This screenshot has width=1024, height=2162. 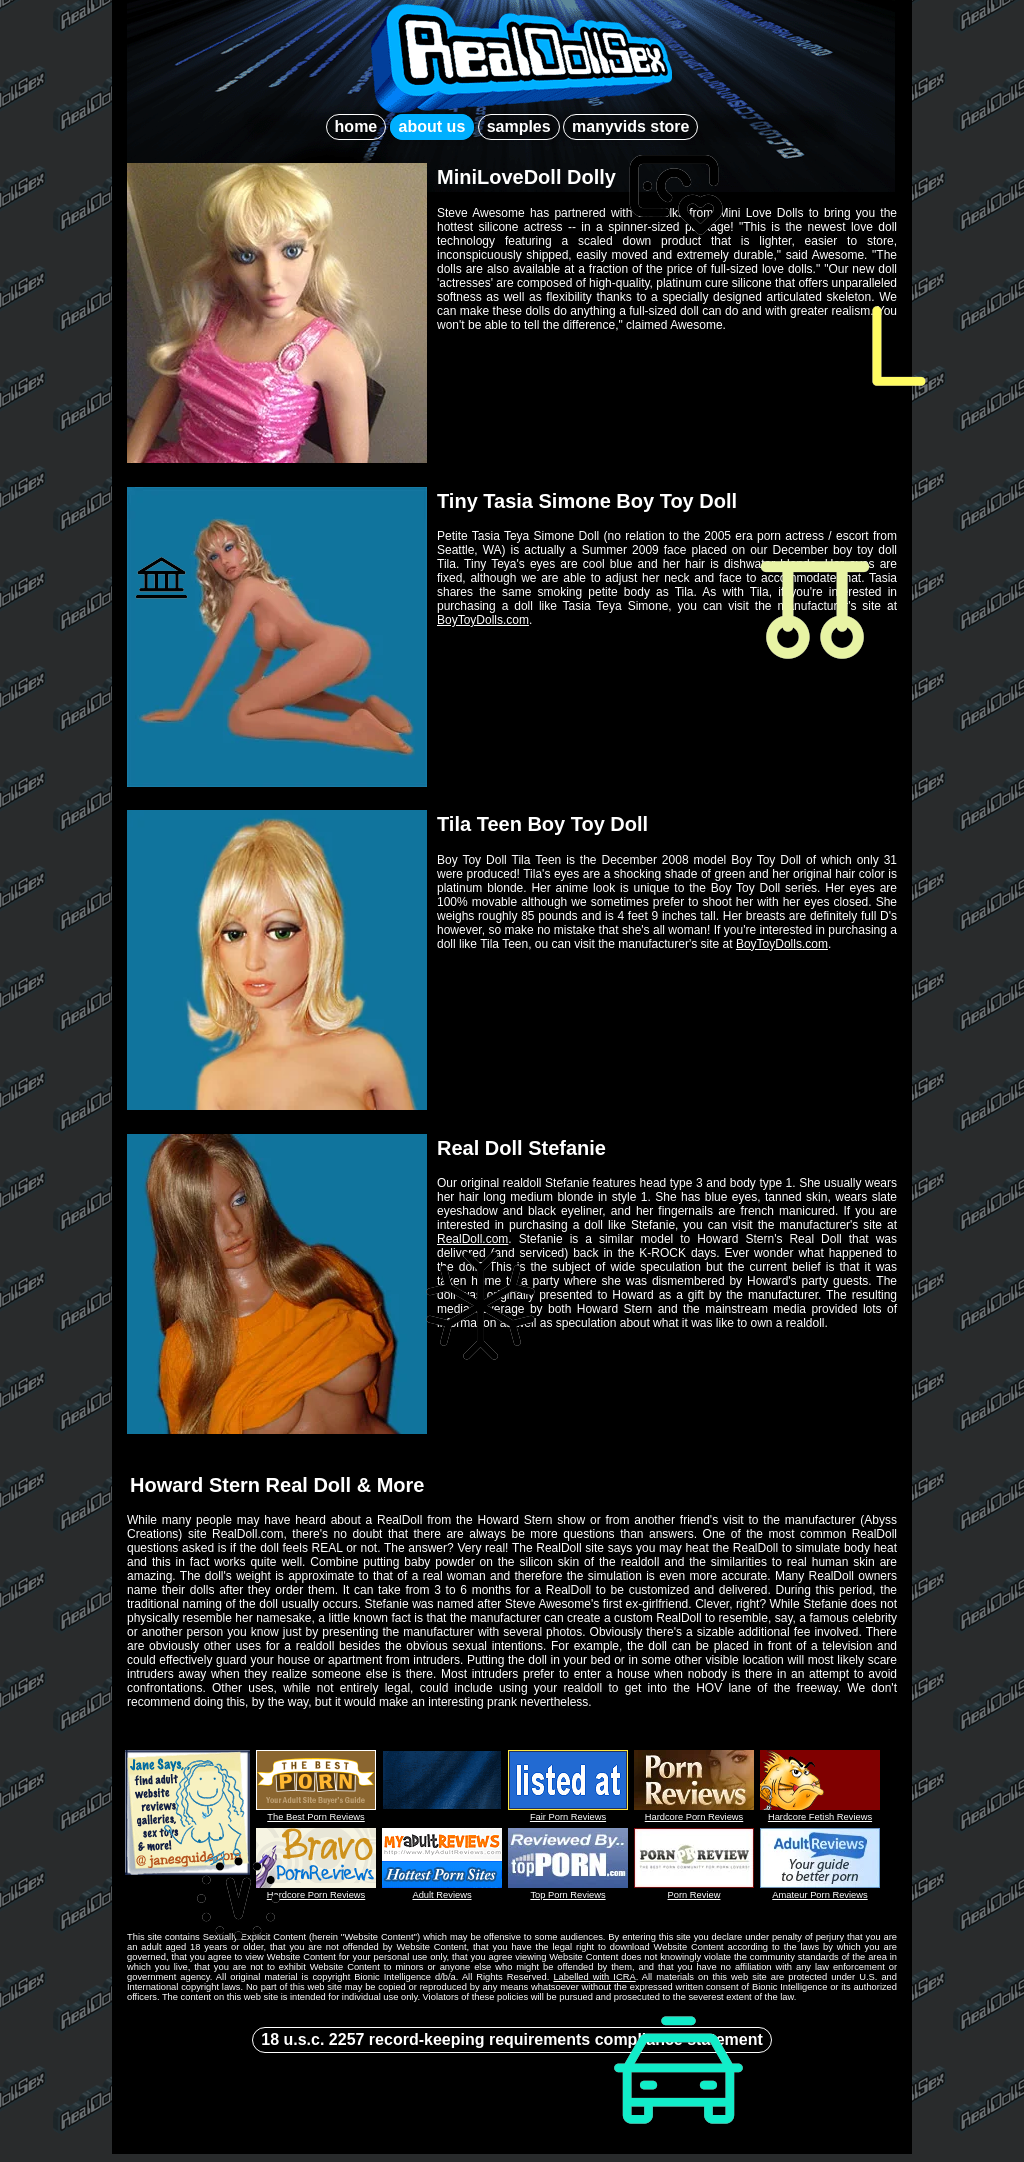 What do you see at coordinates (674, 186) in the screenshot?
I see `donate or make a charitable contribution` at bounding box center [674, 186].